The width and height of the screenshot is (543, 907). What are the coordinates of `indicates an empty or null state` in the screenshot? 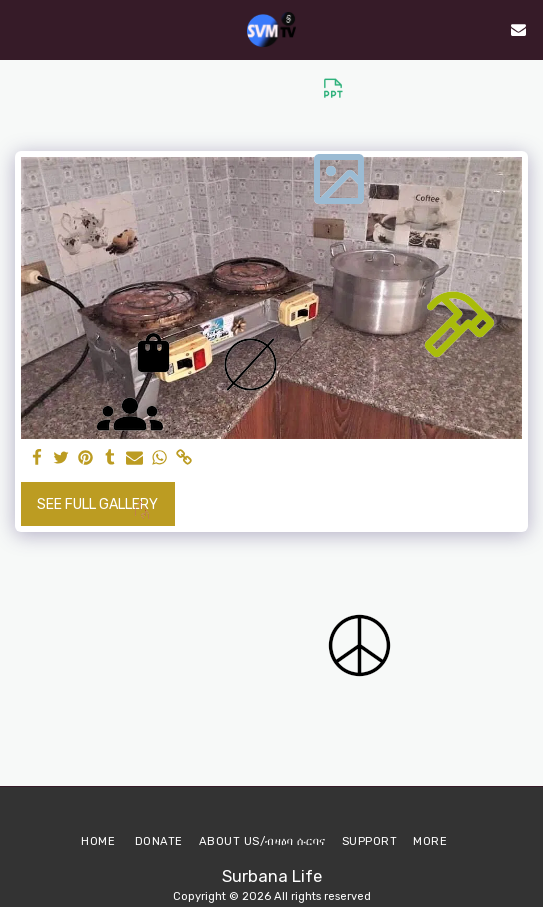 It's located at (250, 364).